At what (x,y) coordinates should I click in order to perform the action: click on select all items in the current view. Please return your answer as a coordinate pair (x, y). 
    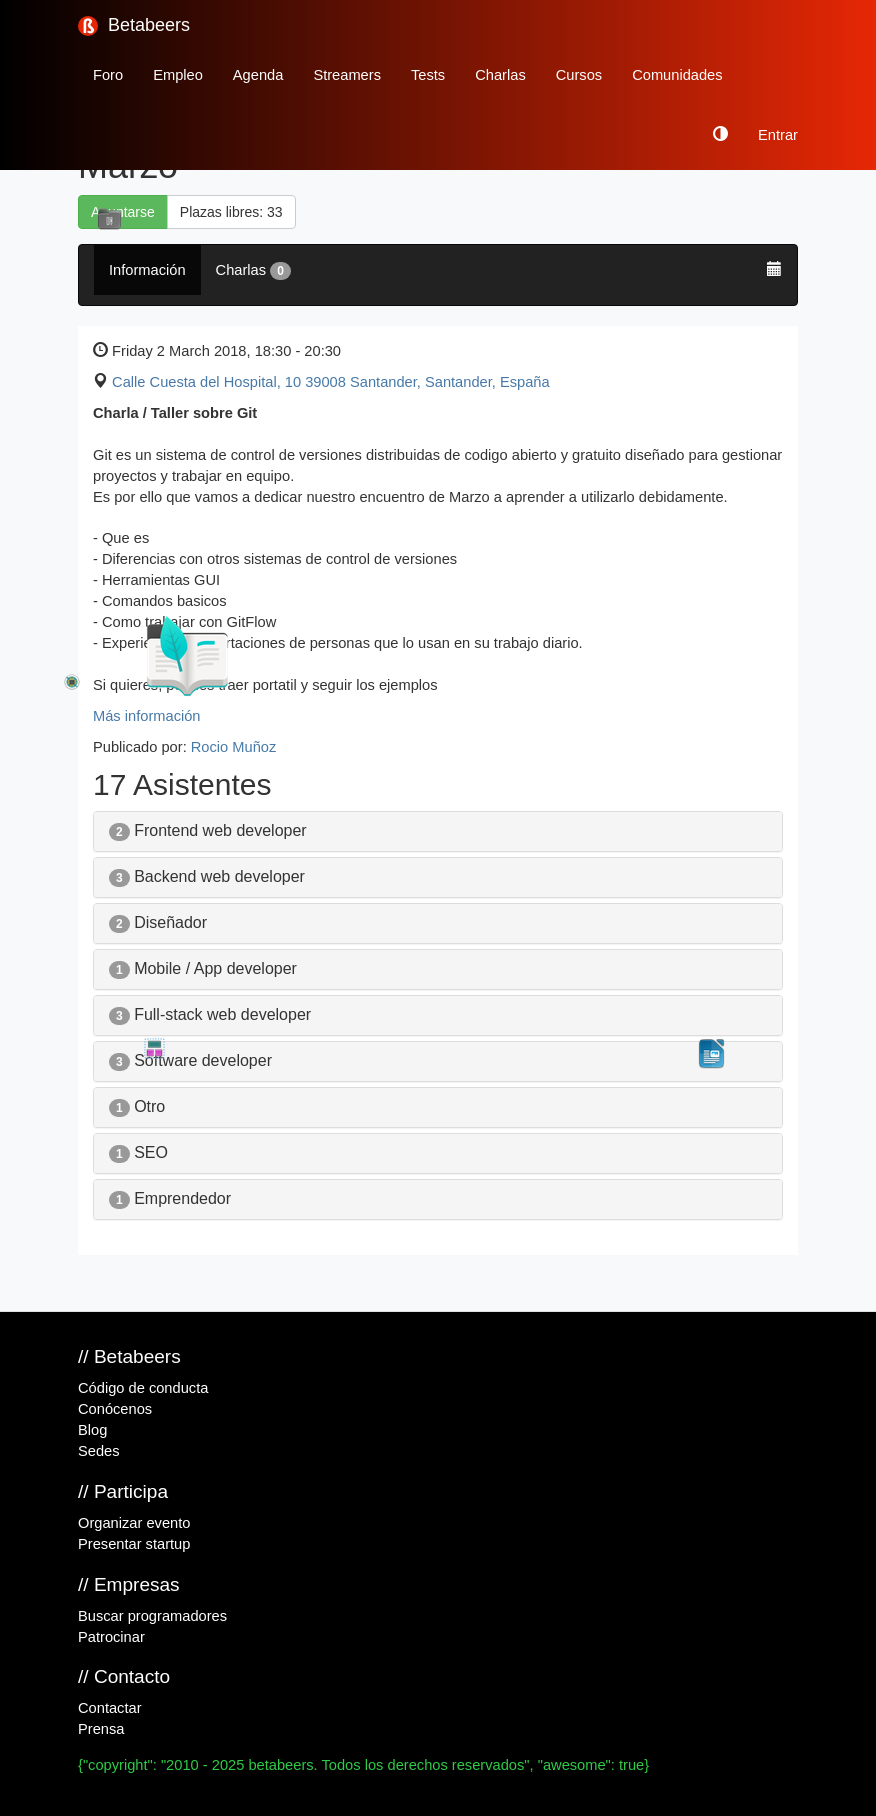
    Looking at the image, I should click on (154, 1048).